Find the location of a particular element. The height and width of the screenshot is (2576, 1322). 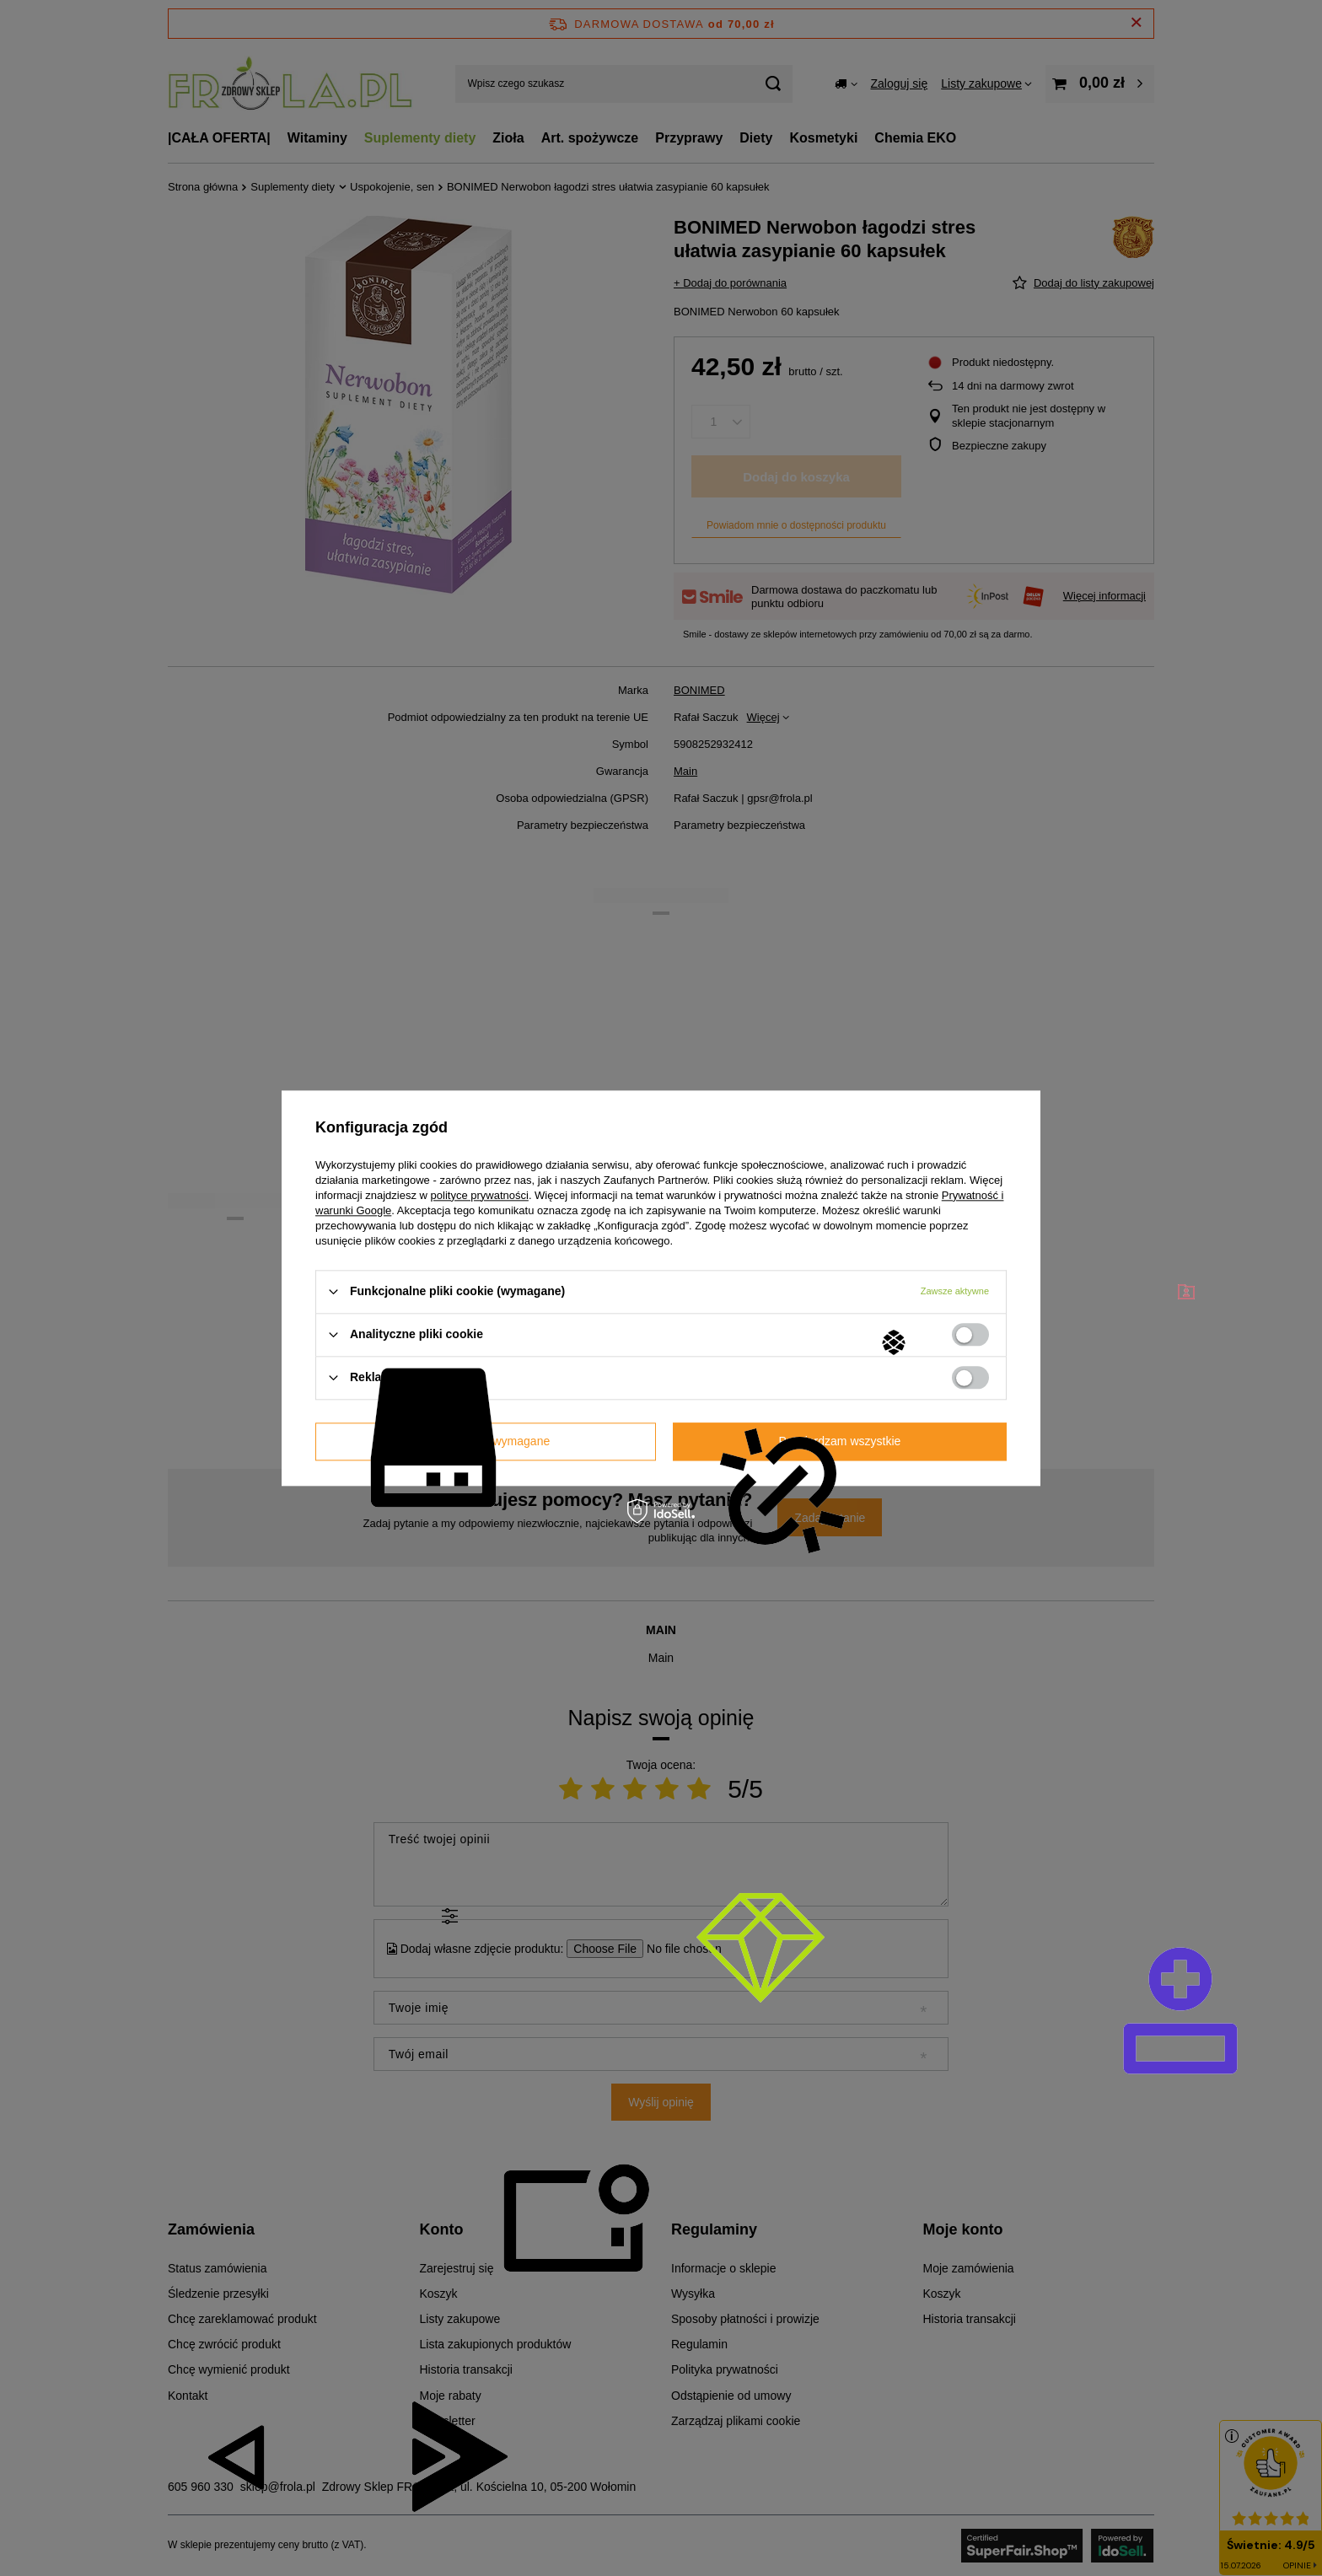

unlink or break a connected URL is located at coordinates (782, 1491).